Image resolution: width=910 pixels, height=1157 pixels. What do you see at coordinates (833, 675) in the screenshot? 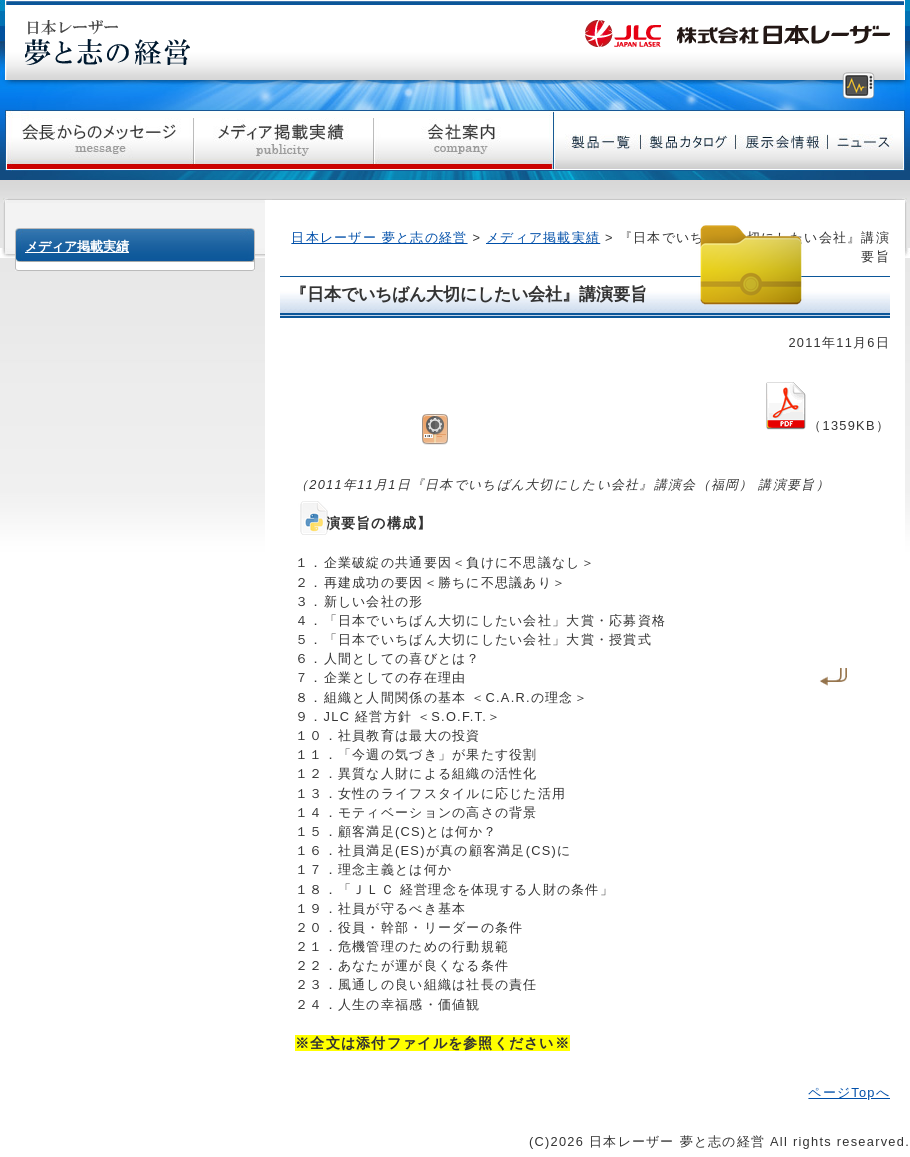
I see `reply to all recipients of an email` at bounding box center [833, 675].